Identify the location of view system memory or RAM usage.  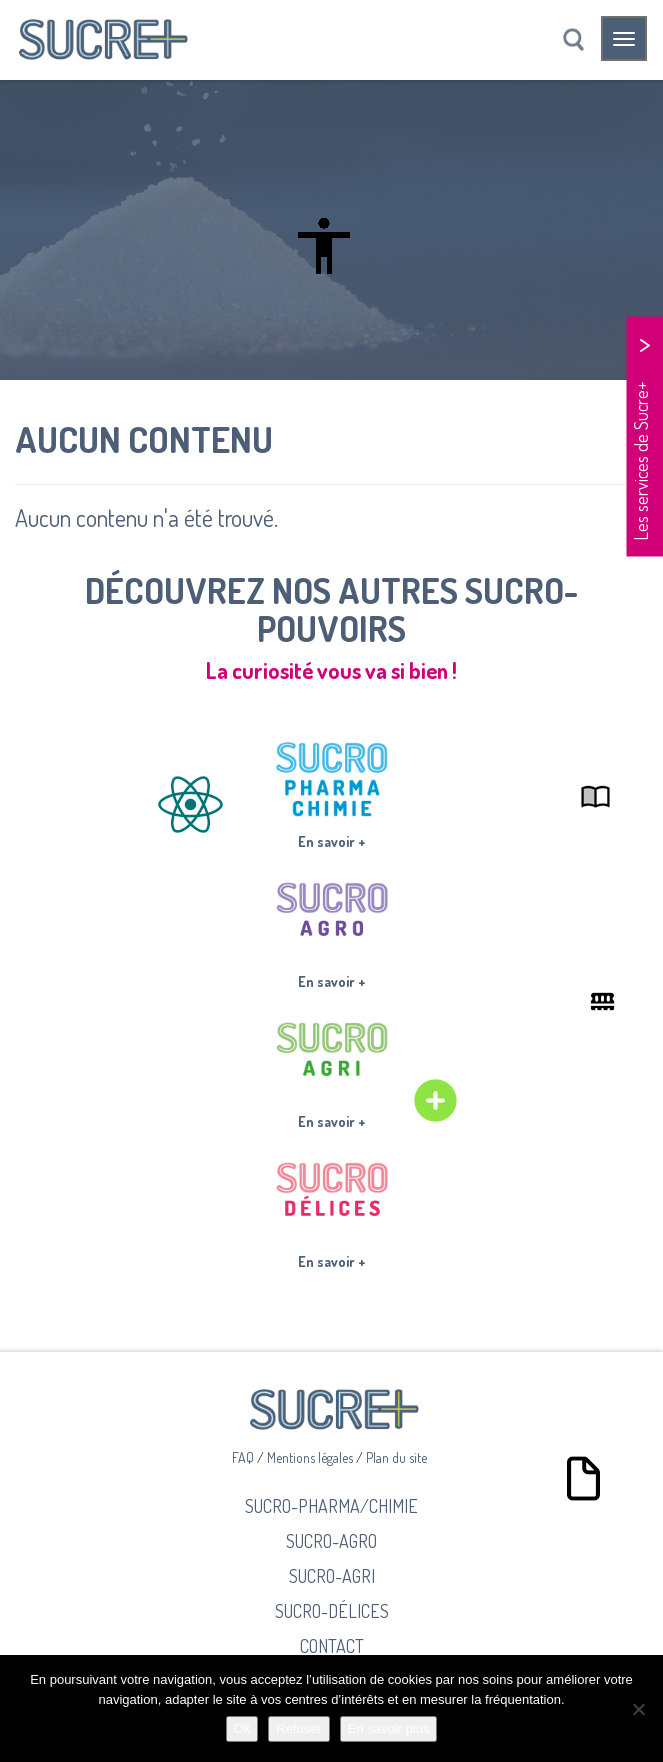
(602, 1001).